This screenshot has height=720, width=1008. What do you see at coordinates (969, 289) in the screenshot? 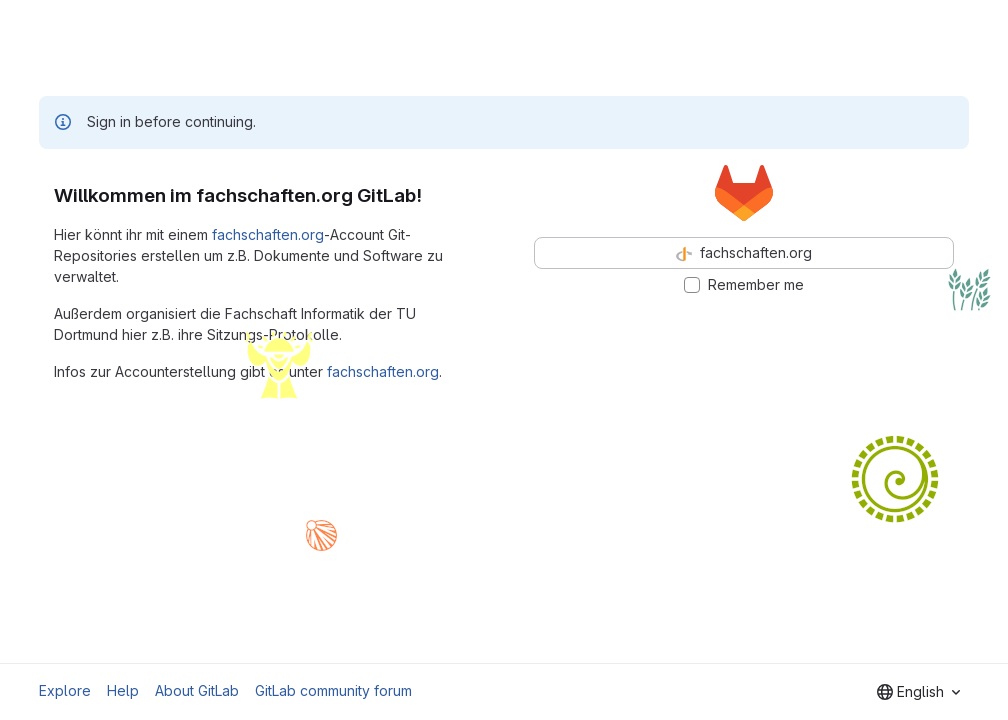
I see `indicates grain or wheat resource in a farming game` at bounding box center [969, 289].